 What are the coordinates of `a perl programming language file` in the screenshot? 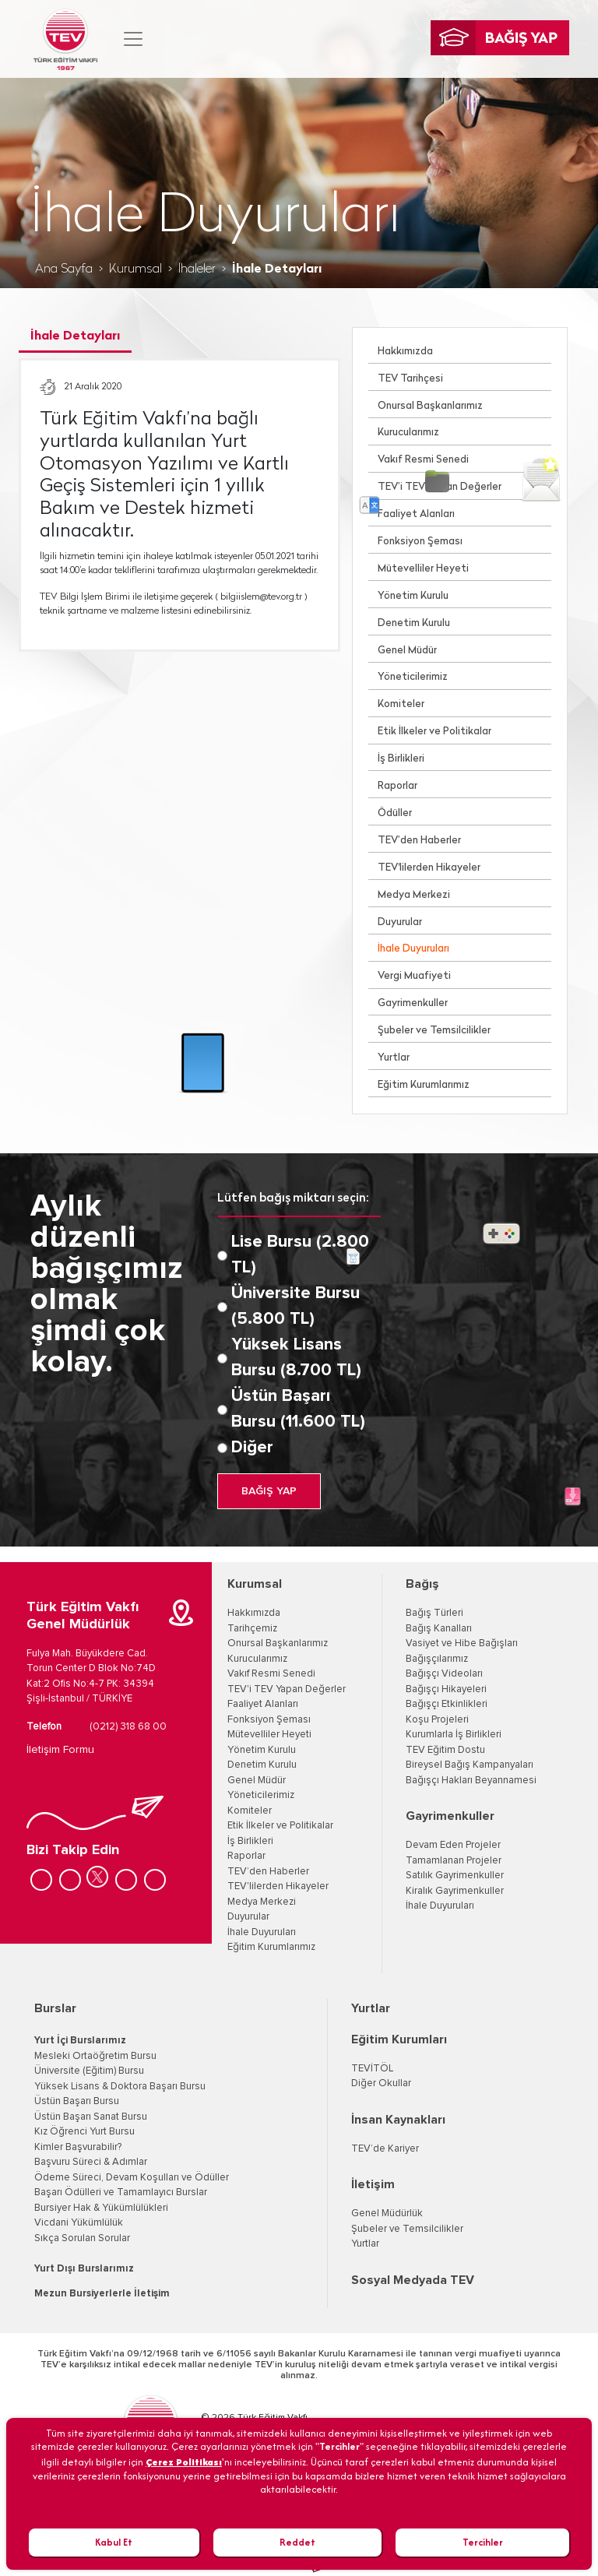 It's located at (353, 1256).